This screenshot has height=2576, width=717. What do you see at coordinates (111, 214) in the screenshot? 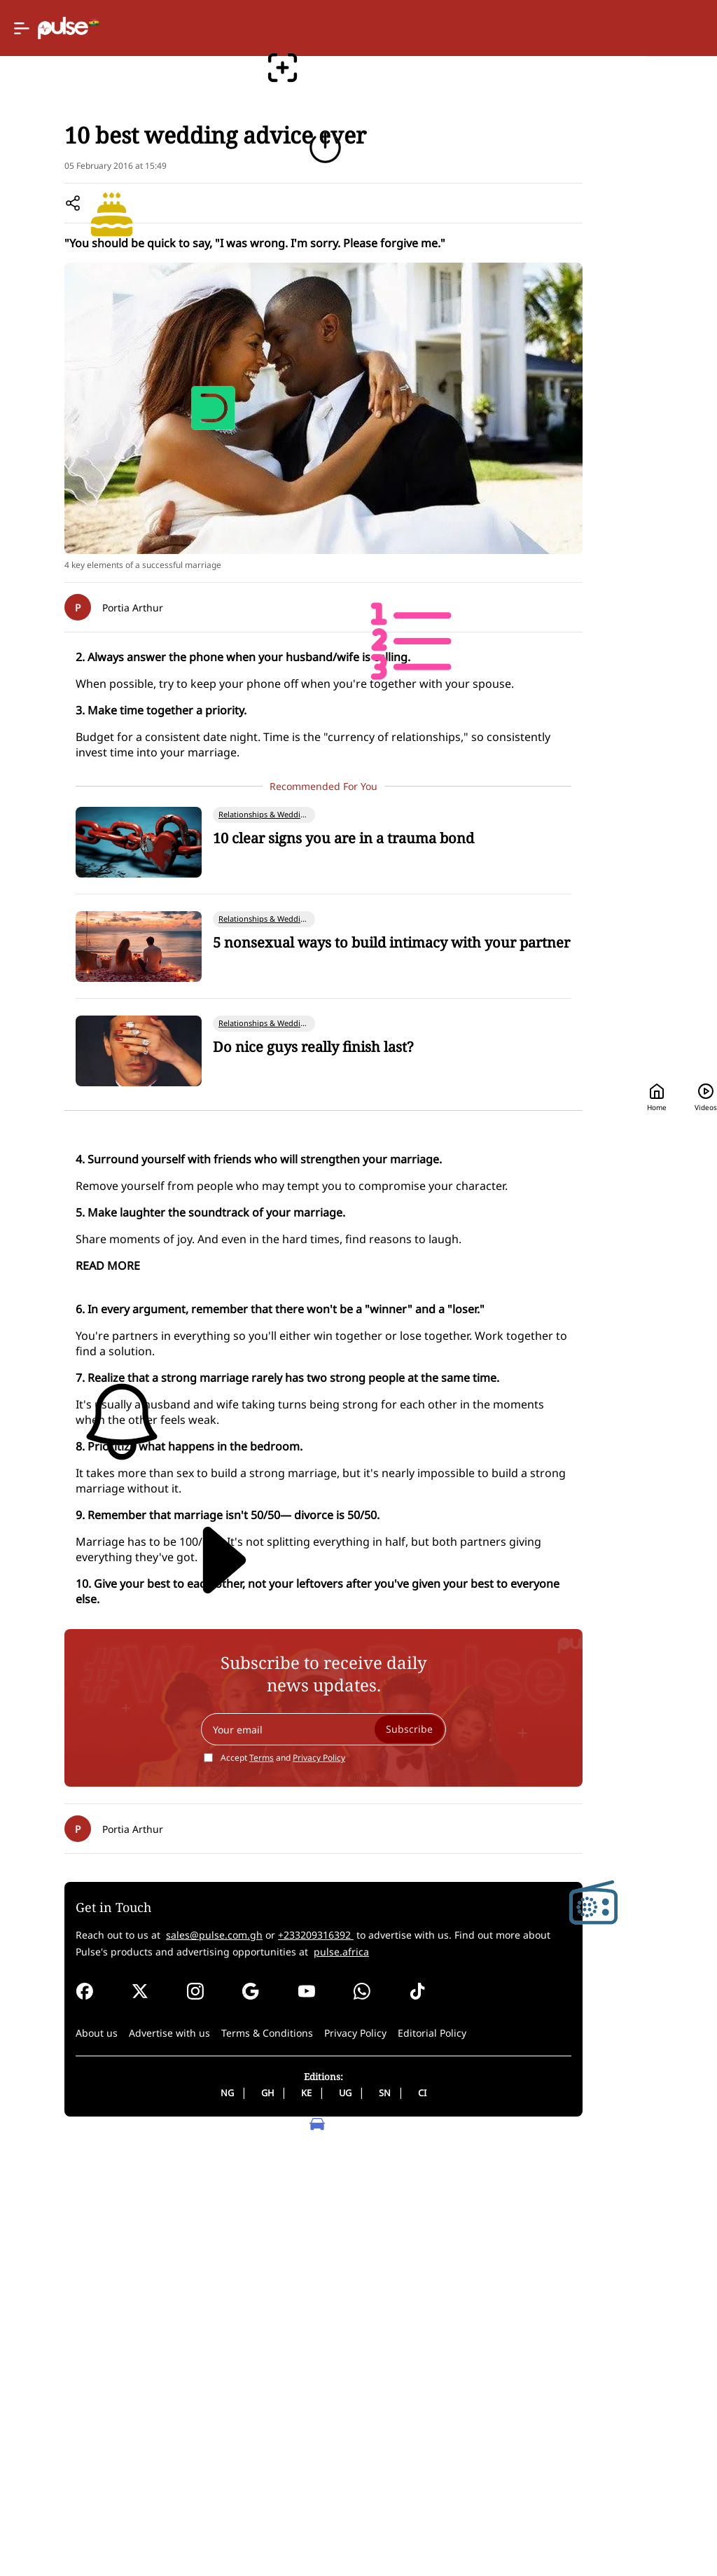
I see `view birthday or celebration notifications` at bounding box center [111, 214].